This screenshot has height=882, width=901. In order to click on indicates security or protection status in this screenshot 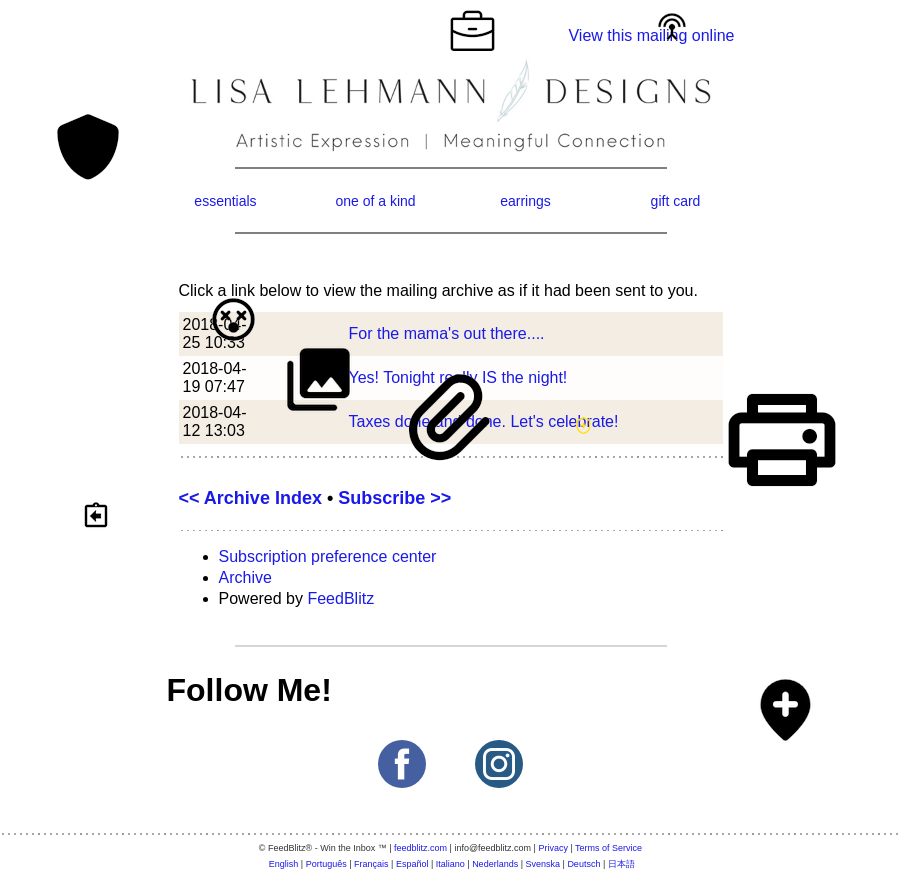, I will do `click(88, 147)`.